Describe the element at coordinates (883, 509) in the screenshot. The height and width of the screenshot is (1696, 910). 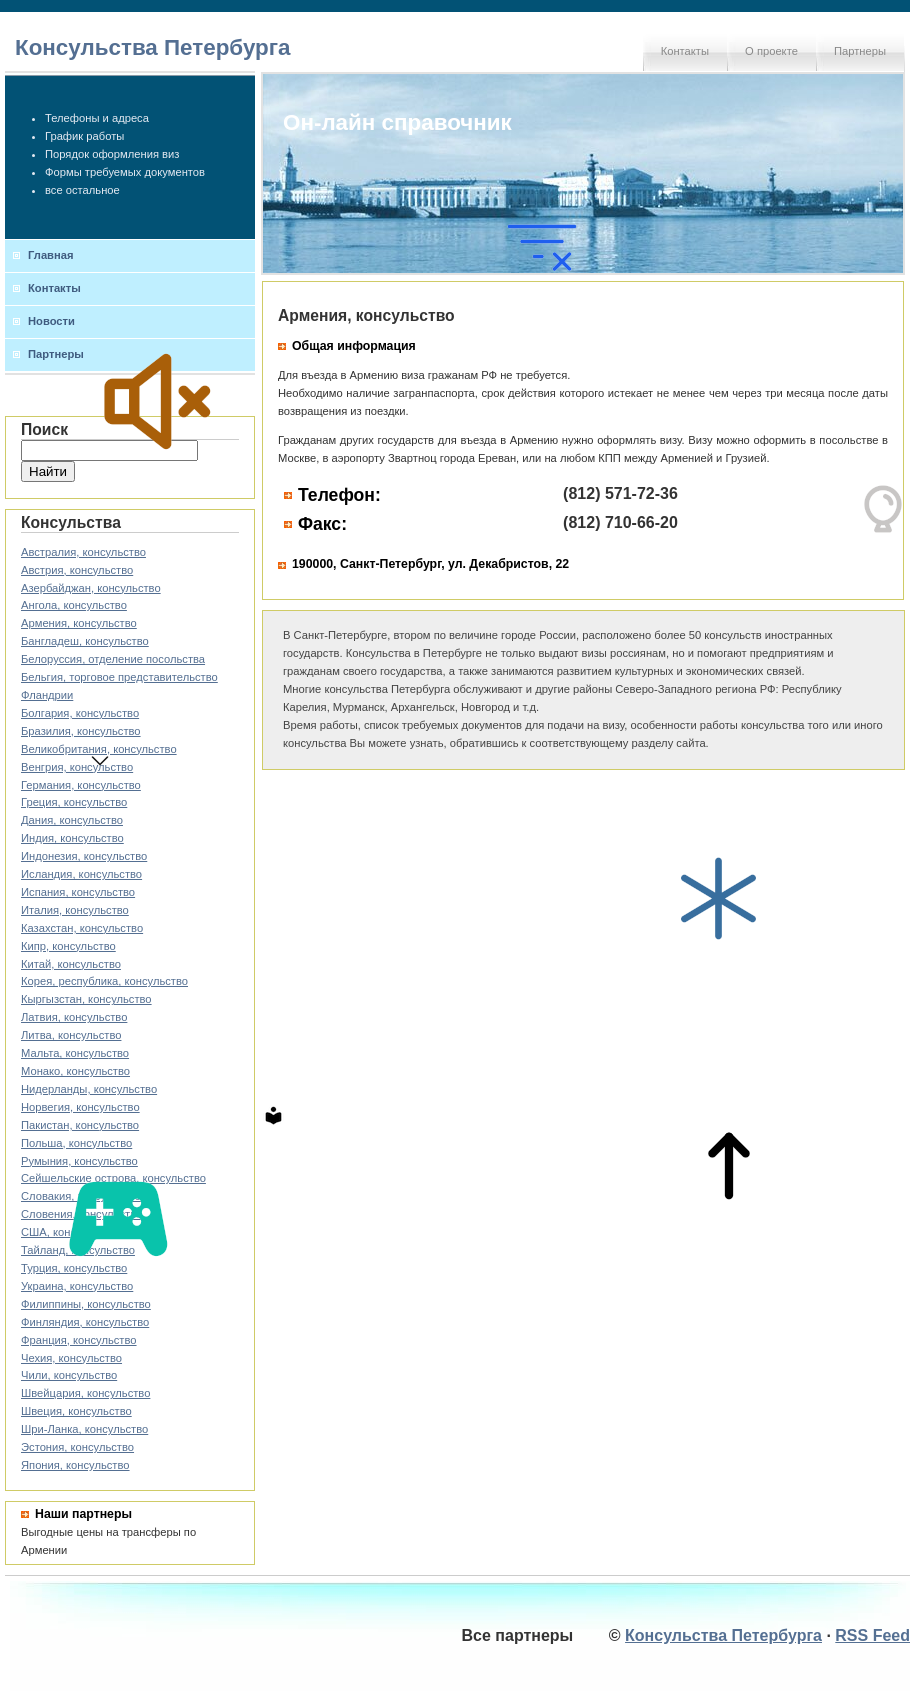
I see `celebrate an event or milestone` at that location.